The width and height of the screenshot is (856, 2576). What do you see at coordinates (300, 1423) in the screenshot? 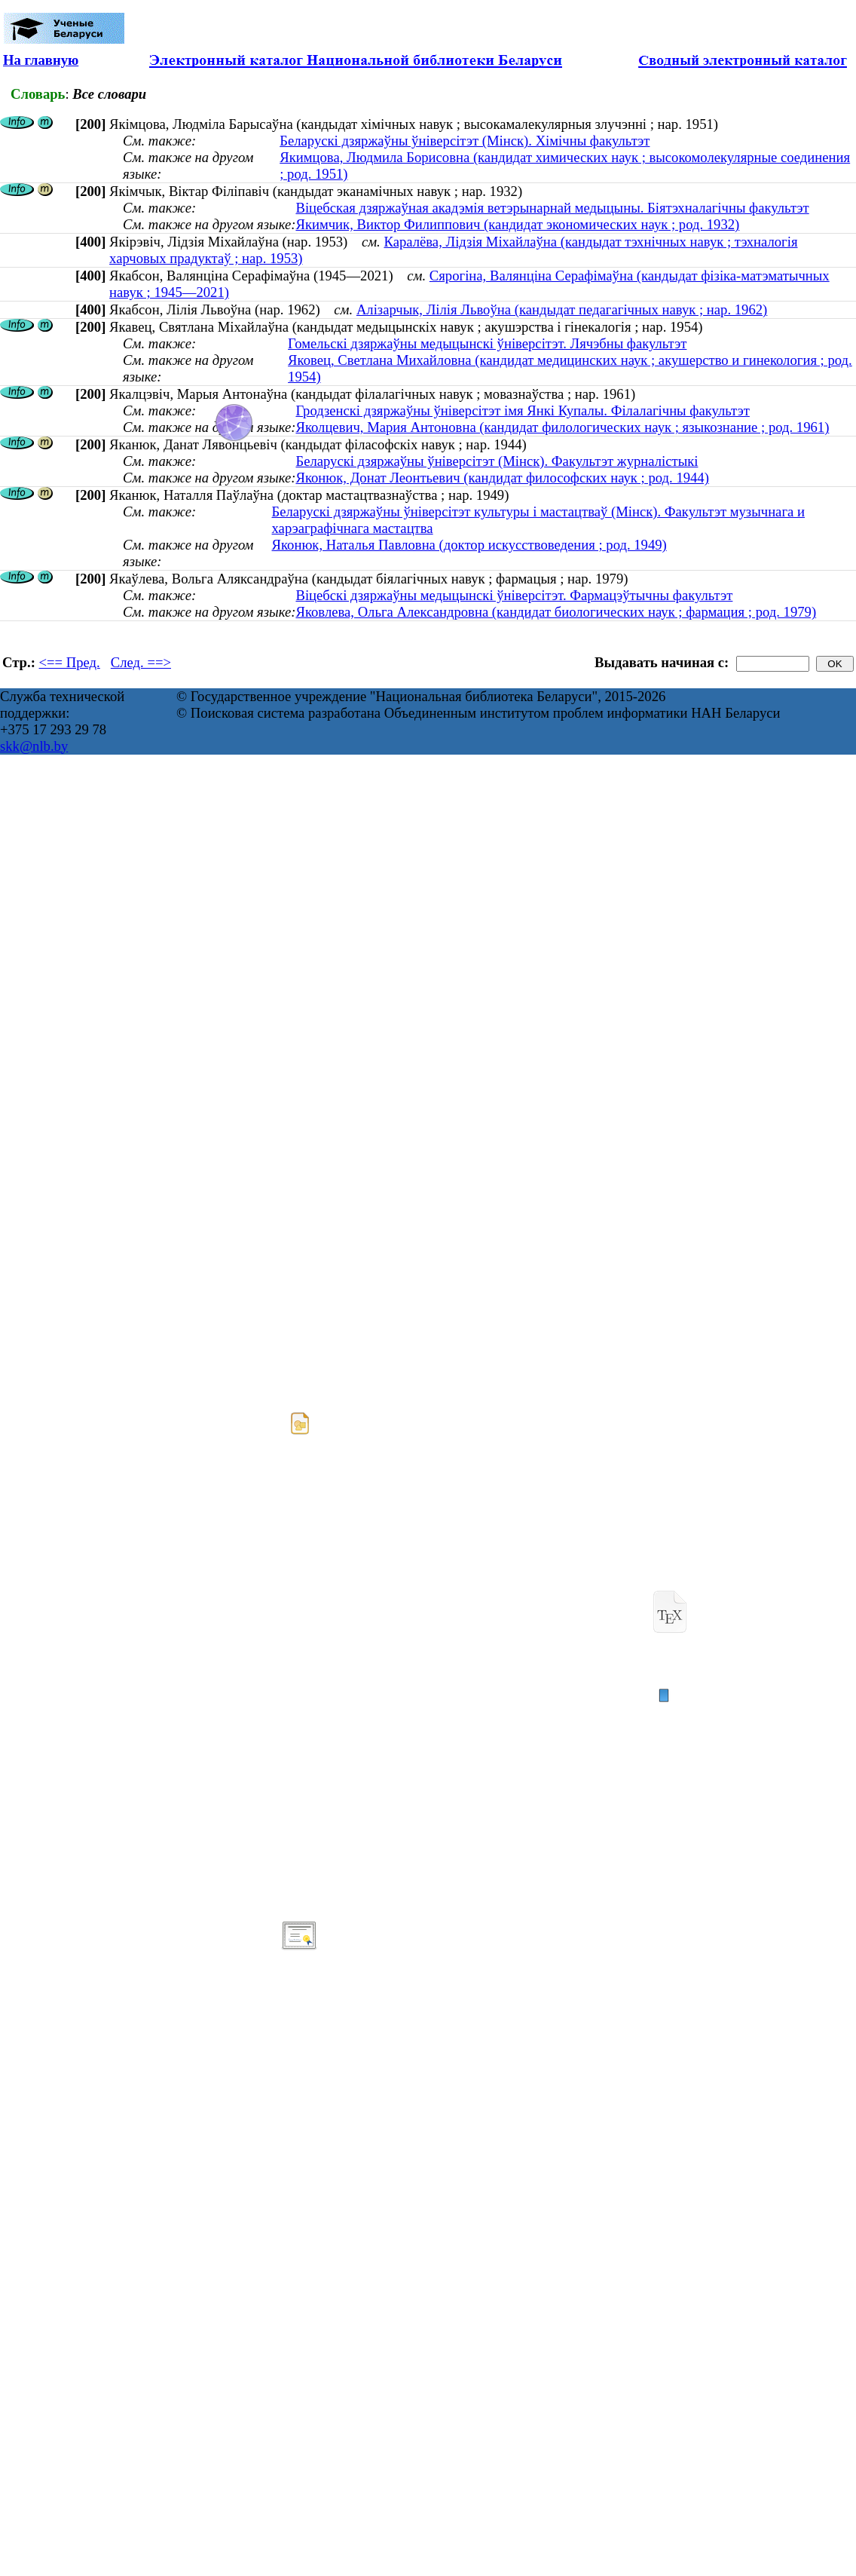
I see `libreoffice draw document file` at bounding box center [300, 1423].